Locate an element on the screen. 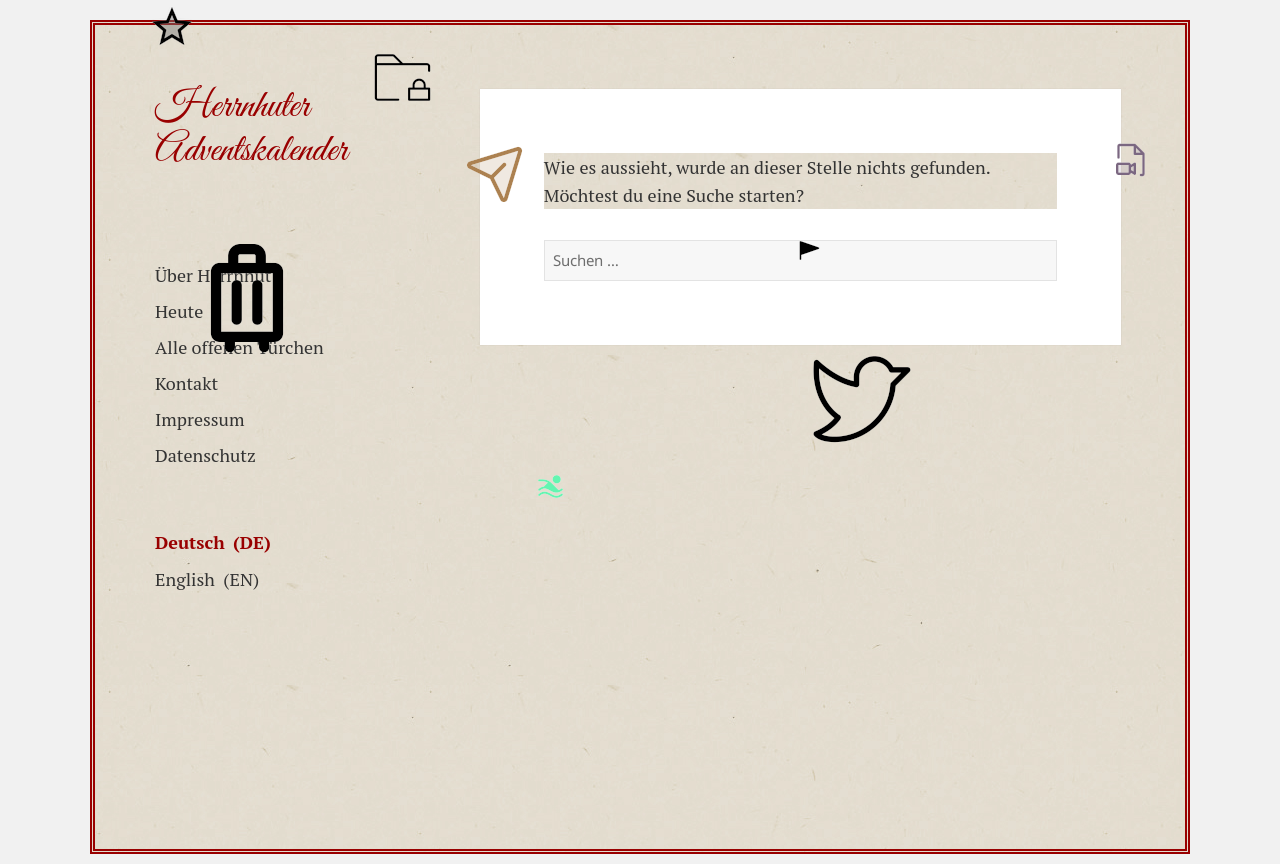 The height and width of the screenshot is (864, 1280). access travel or trip planning features is located at coordinates (247, 299).